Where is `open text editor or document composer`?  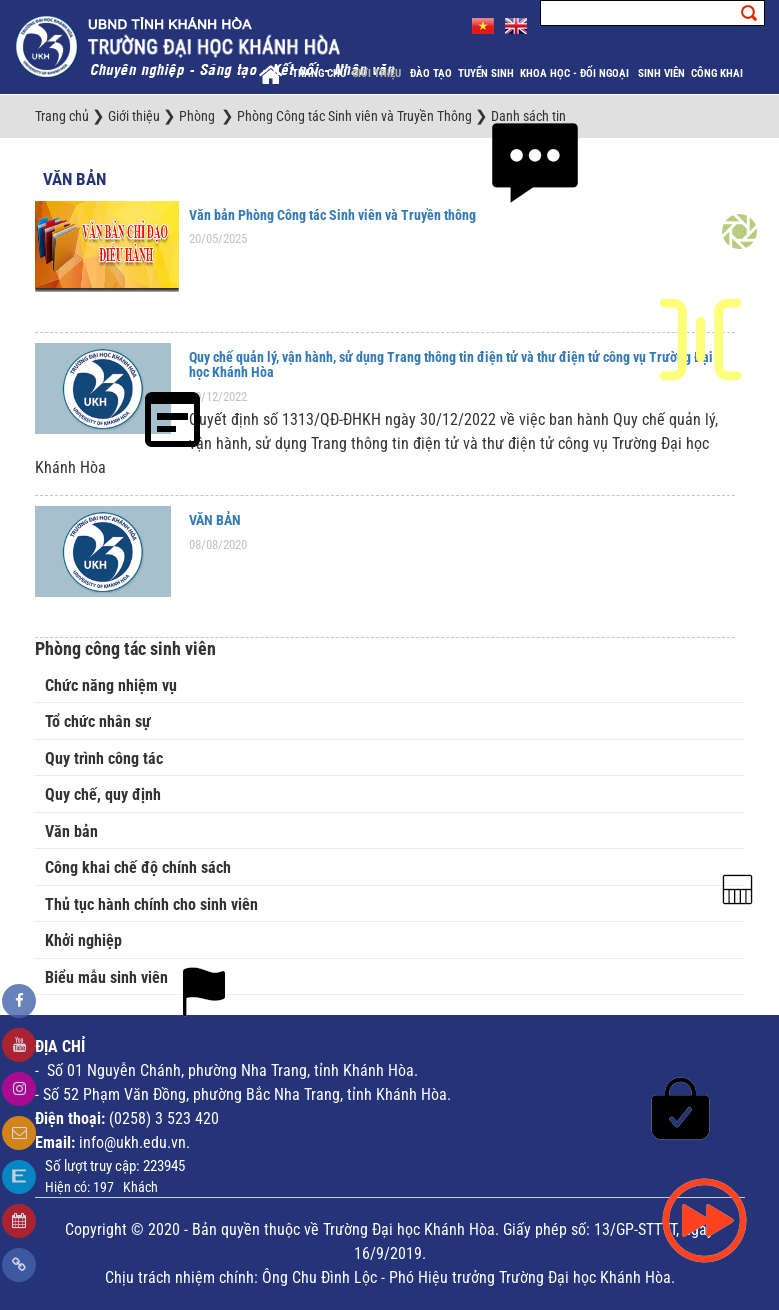
open text editor or document composer is located at coordinates (172, 419).